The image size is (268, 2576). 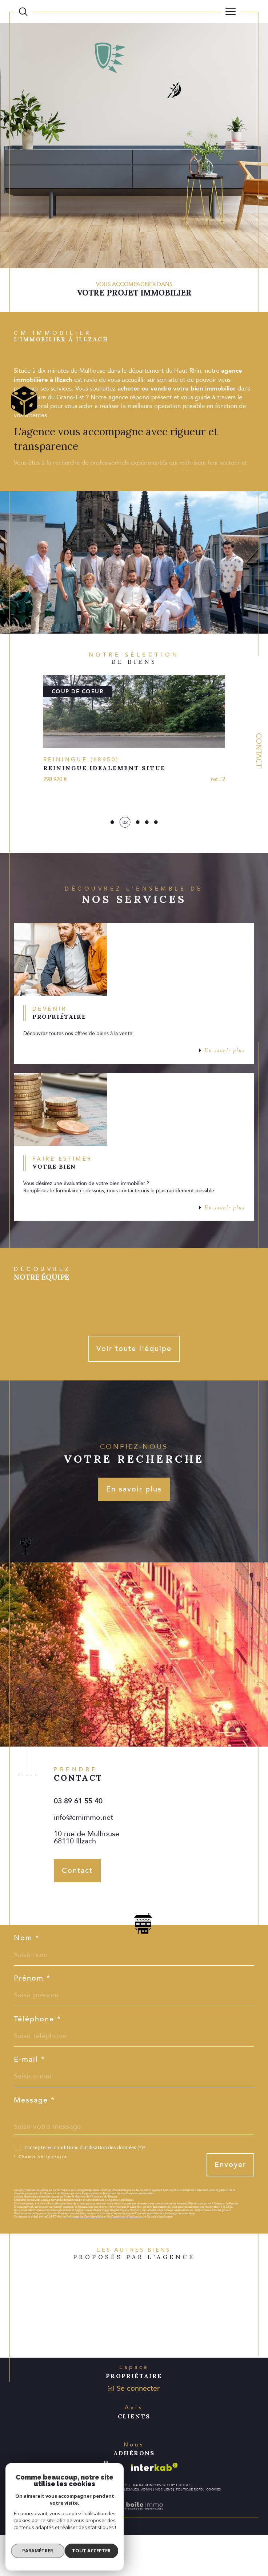 What do you see at coordinates (25, 1546) in the screenshot?
I see `indicates fragile item or breakable content` at bounding box center [25, 1546].